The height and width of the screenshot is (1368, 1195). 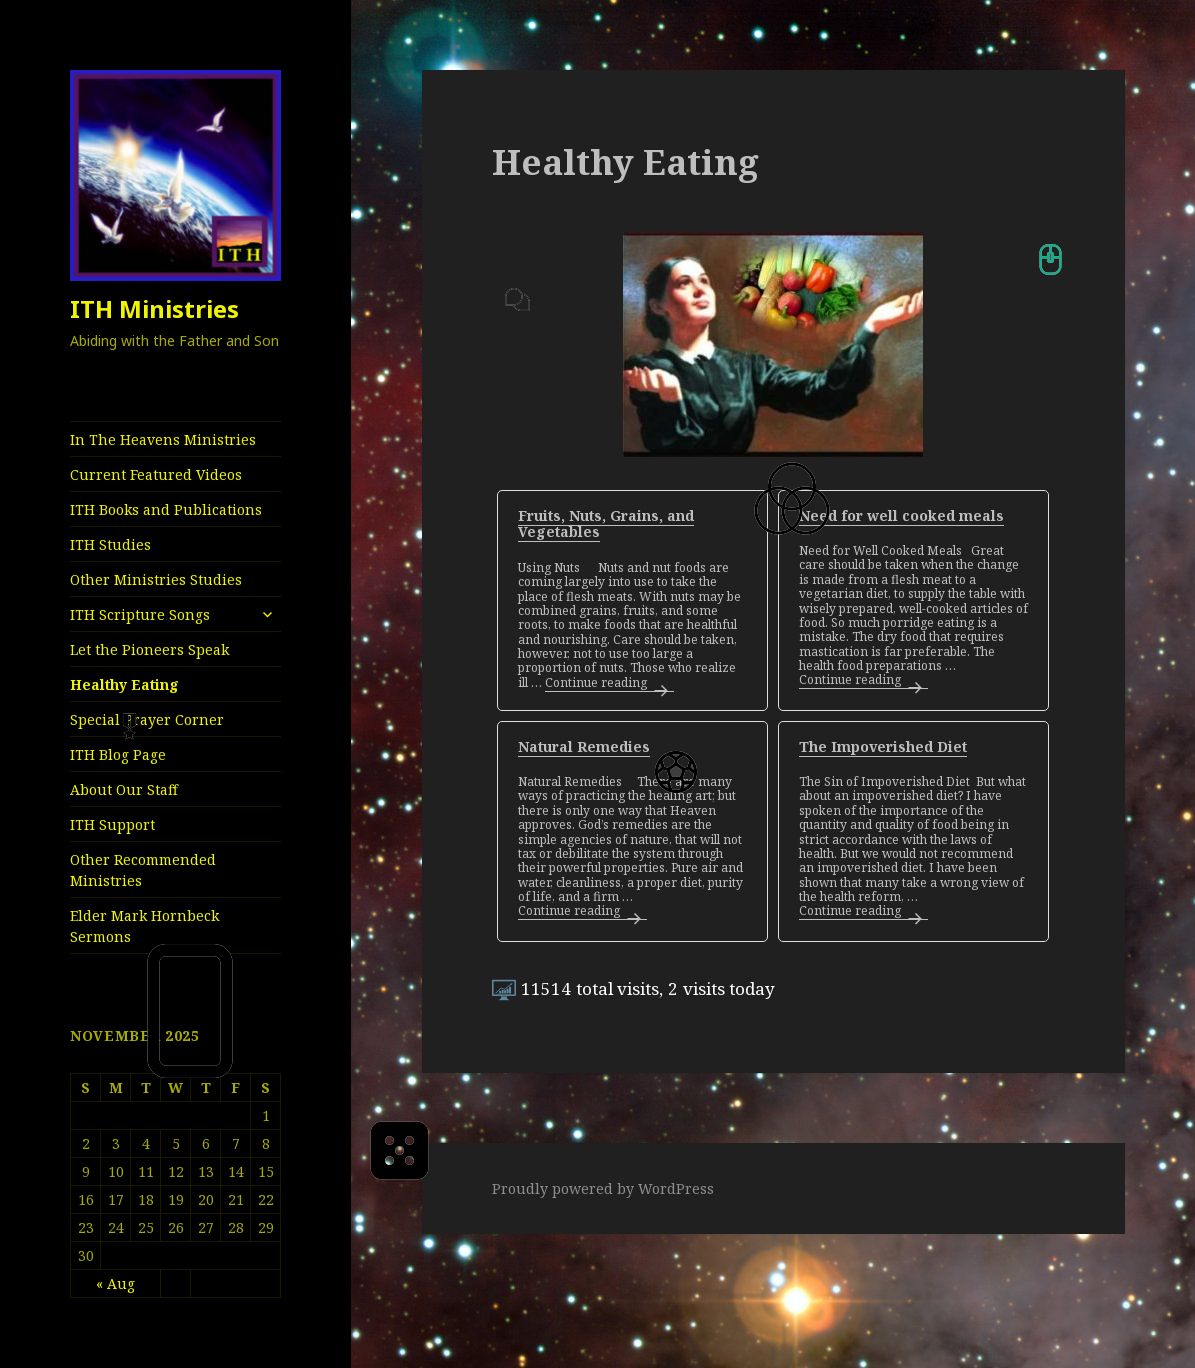 What do you see at coordinates (676, 772) in the screenshot?
I see `access sports or soccer-related content` at bounding box center [676, 772].